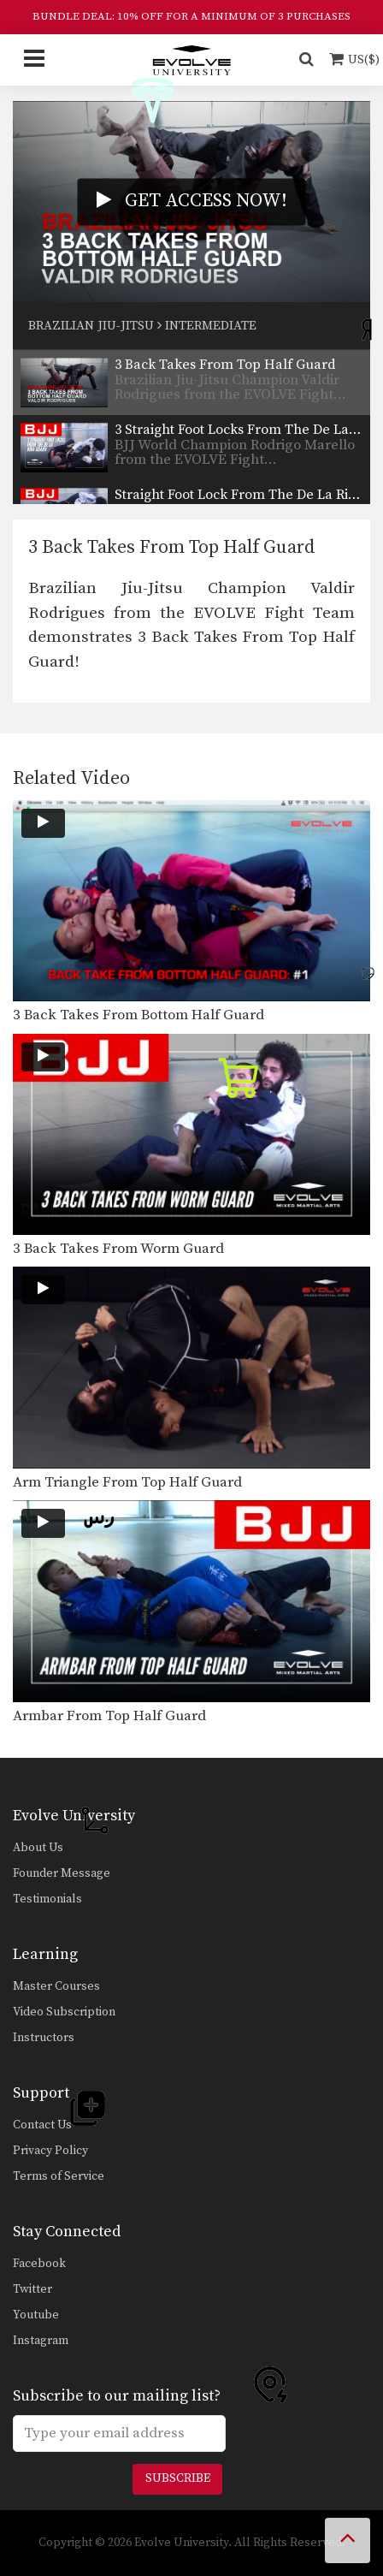 The height and width of the screenshot is (2576, 383). Describe the element at coordinates (368, 973) in the screenshot. I see `add a sticker to your message` at that location.